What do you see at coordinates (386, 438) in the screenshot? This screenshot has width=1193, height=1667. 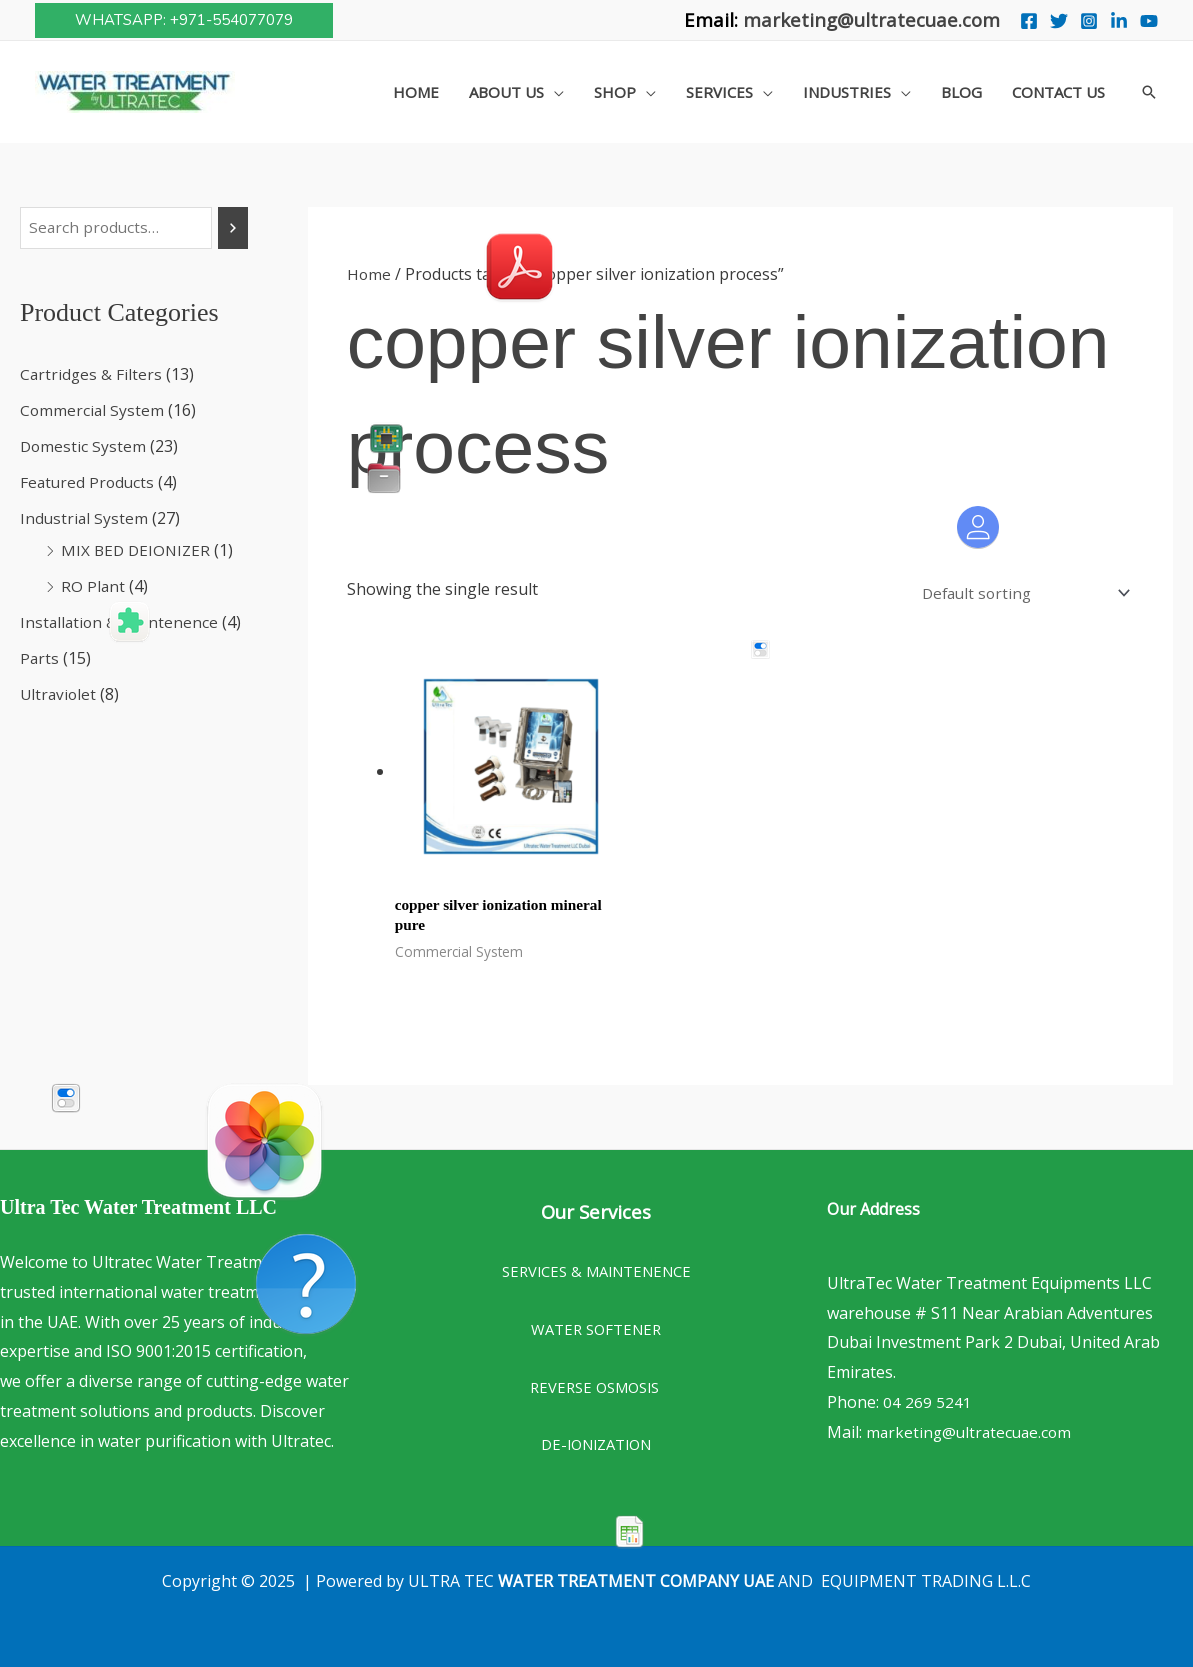 I see `open cpu-x system monitoring app` at bounding box center [386, 438].